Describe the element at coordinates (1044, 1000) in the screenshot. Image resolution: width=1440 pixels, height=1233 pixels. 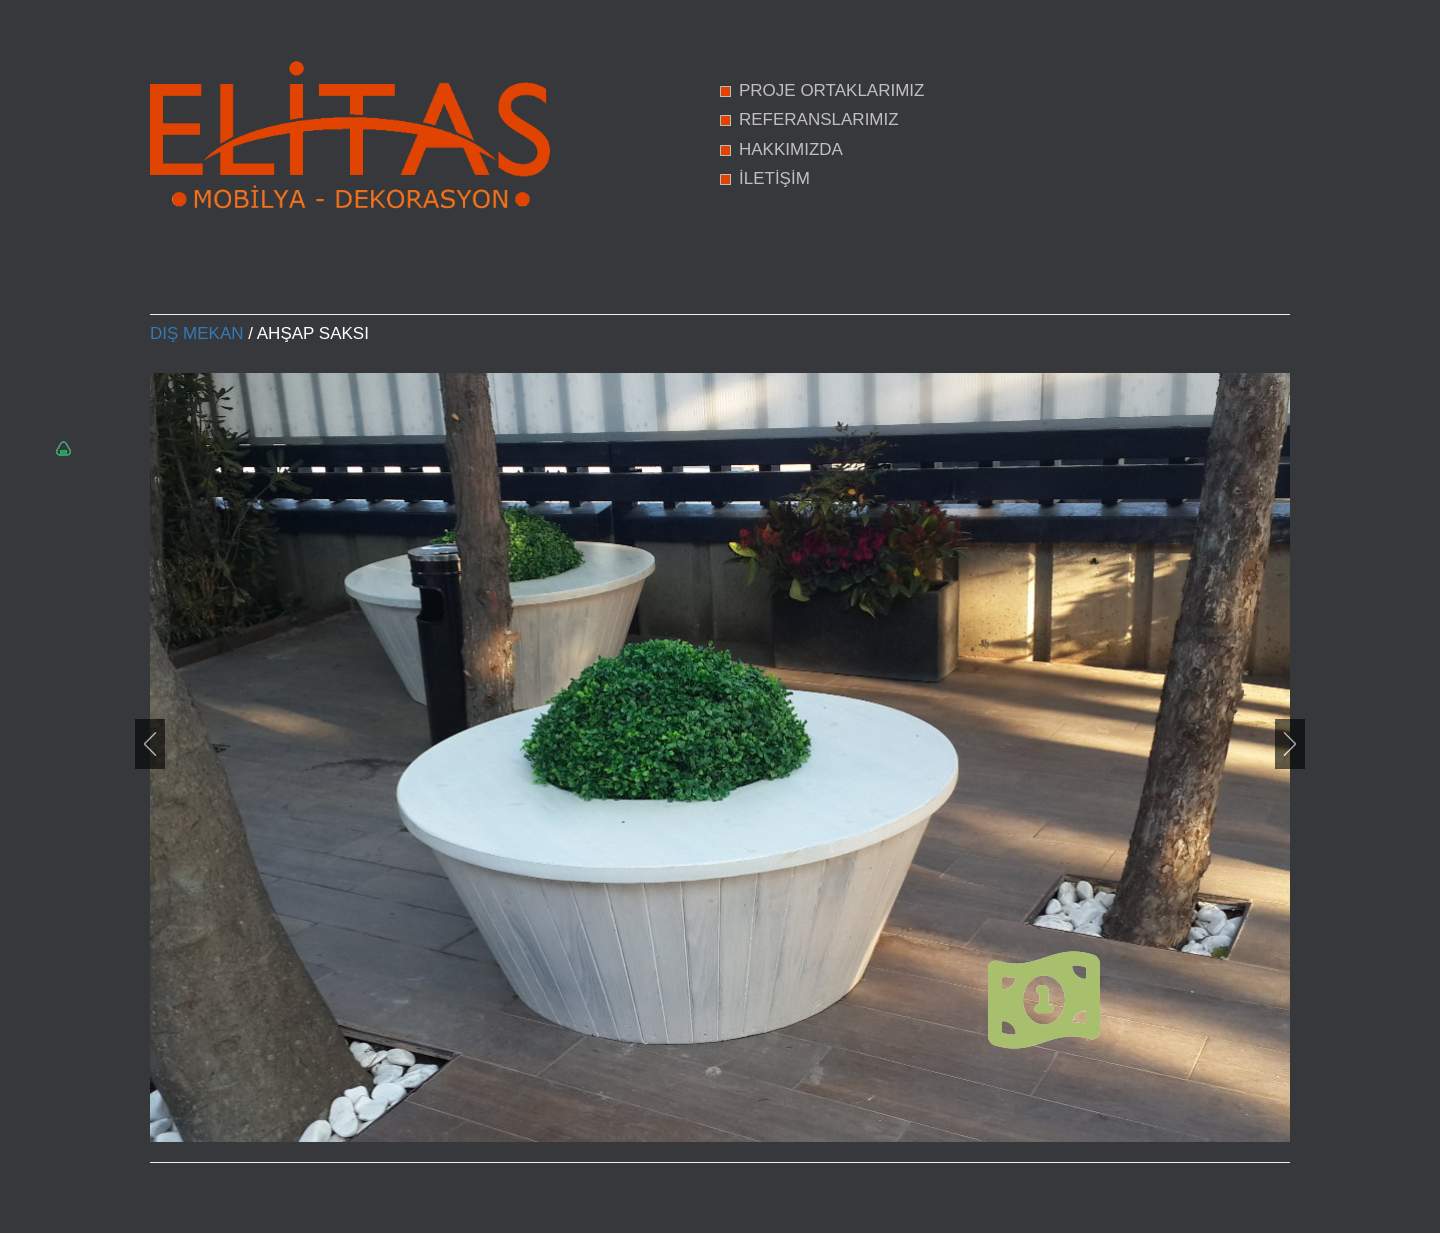
I see `view payment or transaction details` at that location.